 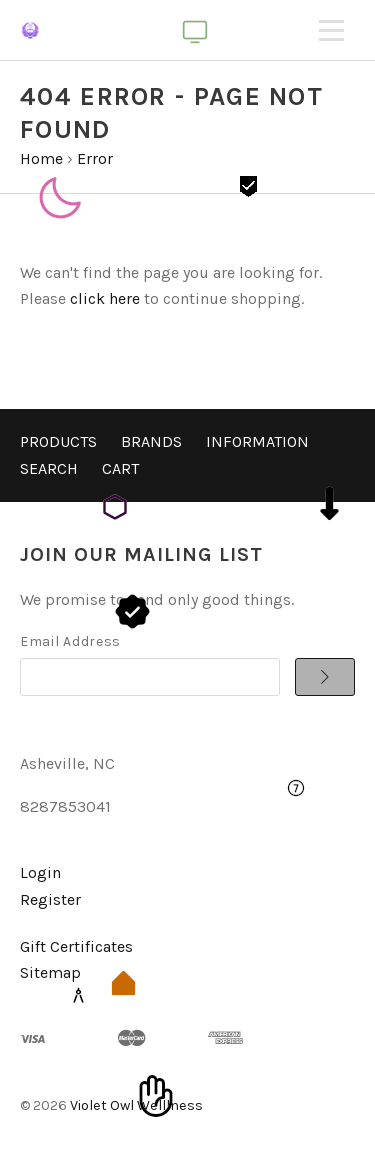 What do you see at coordinates (59, 199) in the screenshot?
I see `toggle dark mode or night theme` at bounding box center [59, 199].